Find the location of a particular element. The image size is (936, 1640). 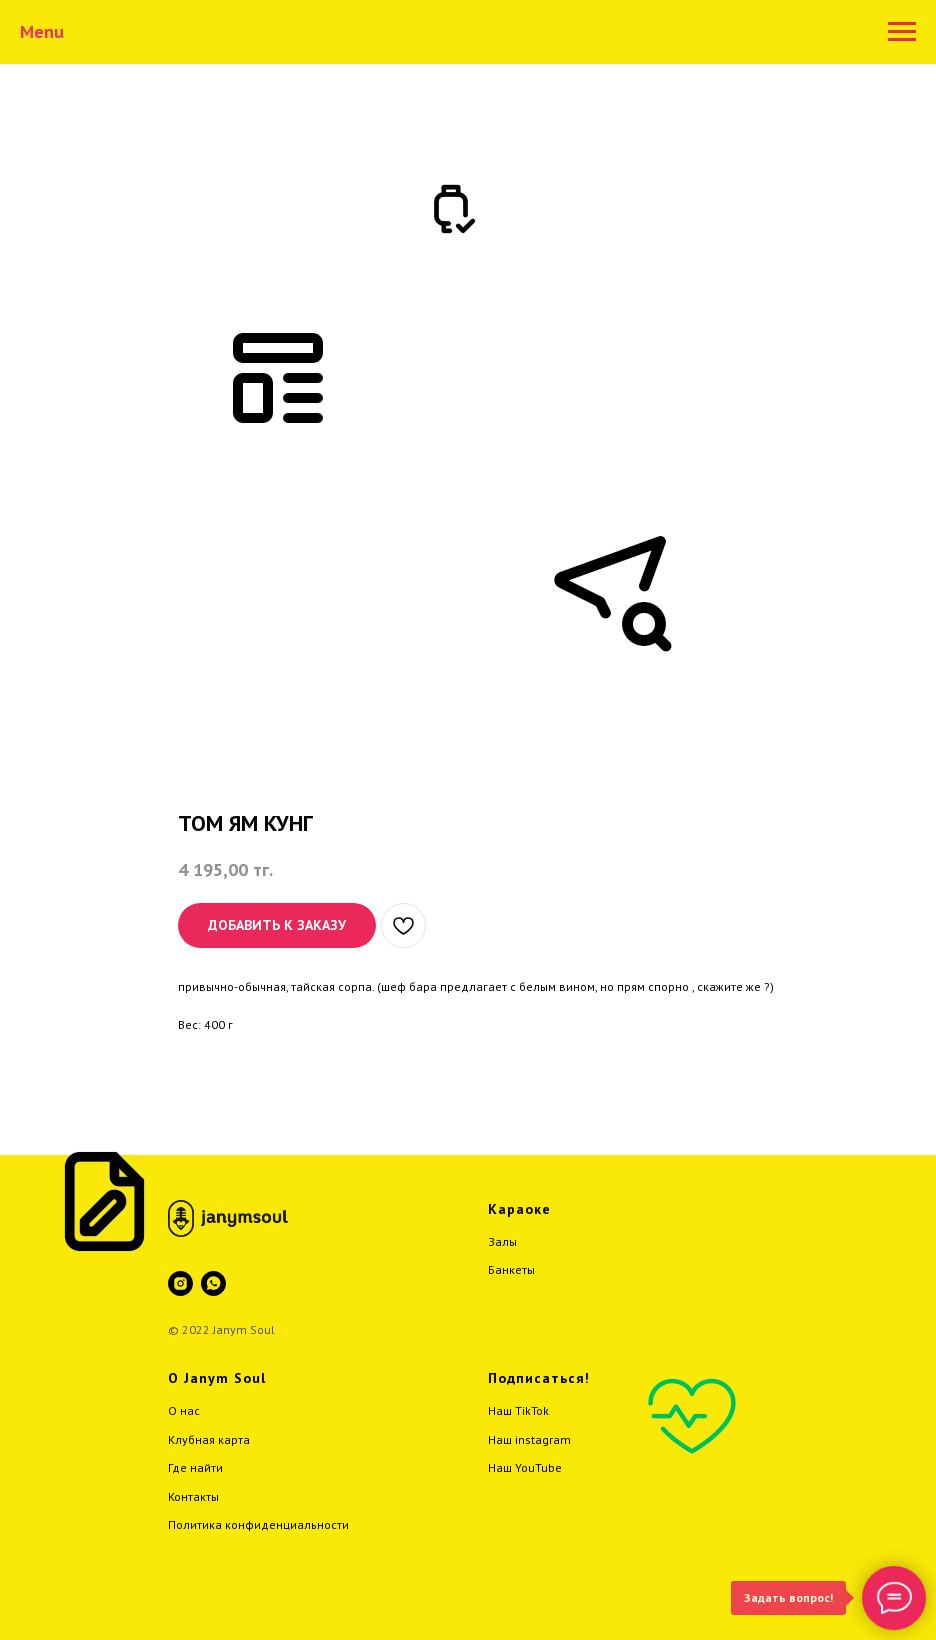

search for a location on the map is located at coordinates (611, 591).